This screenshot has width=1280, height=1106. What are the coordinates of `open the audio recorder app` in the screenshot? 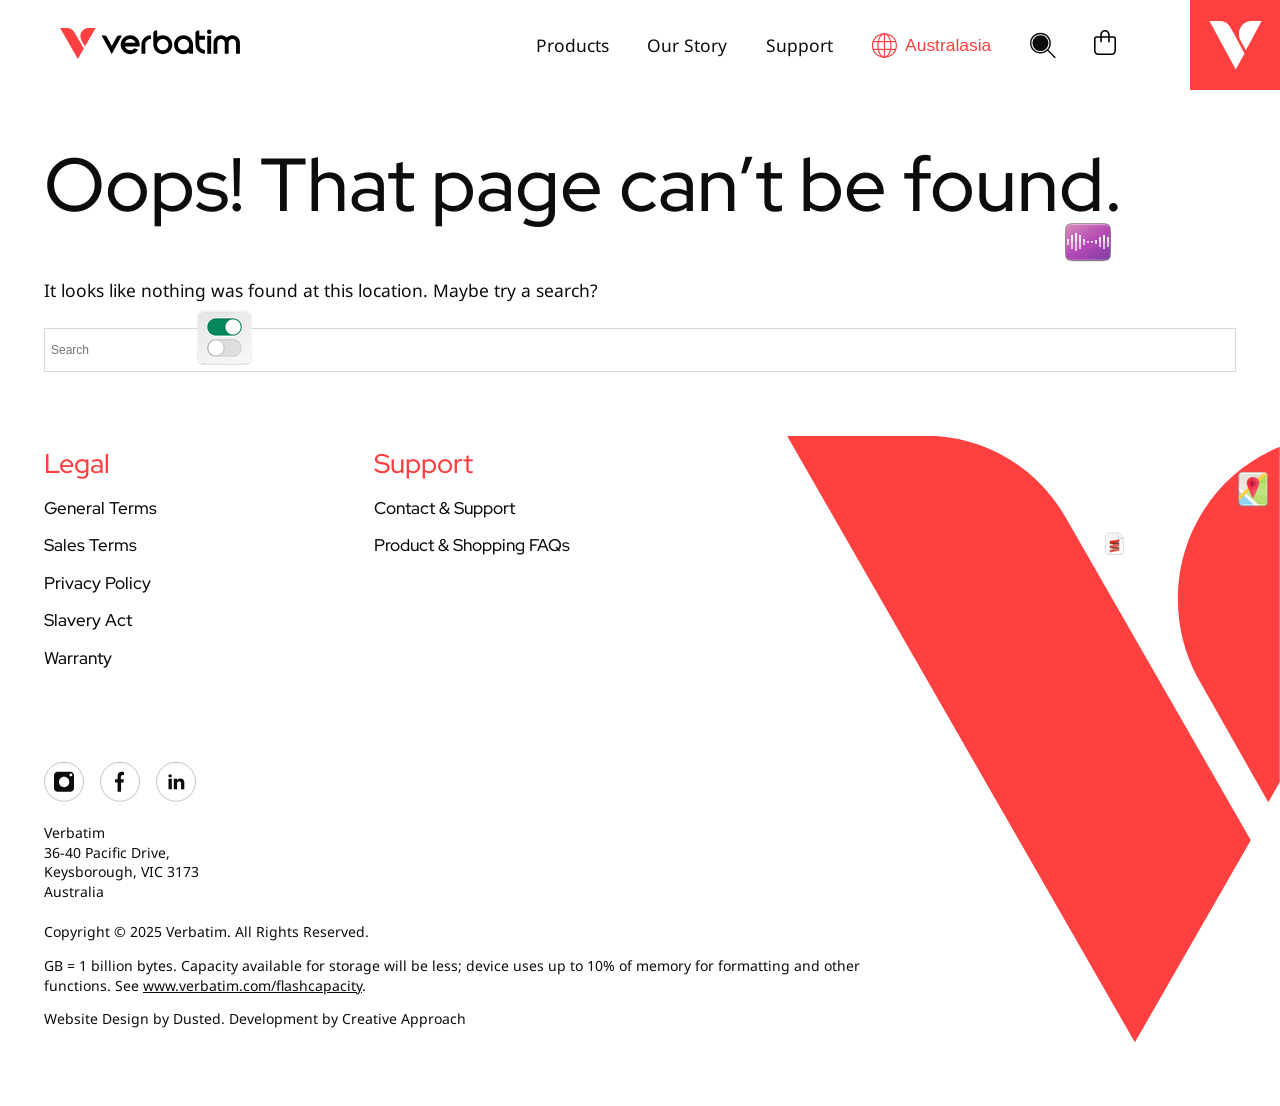 It's located at (1088, 242).